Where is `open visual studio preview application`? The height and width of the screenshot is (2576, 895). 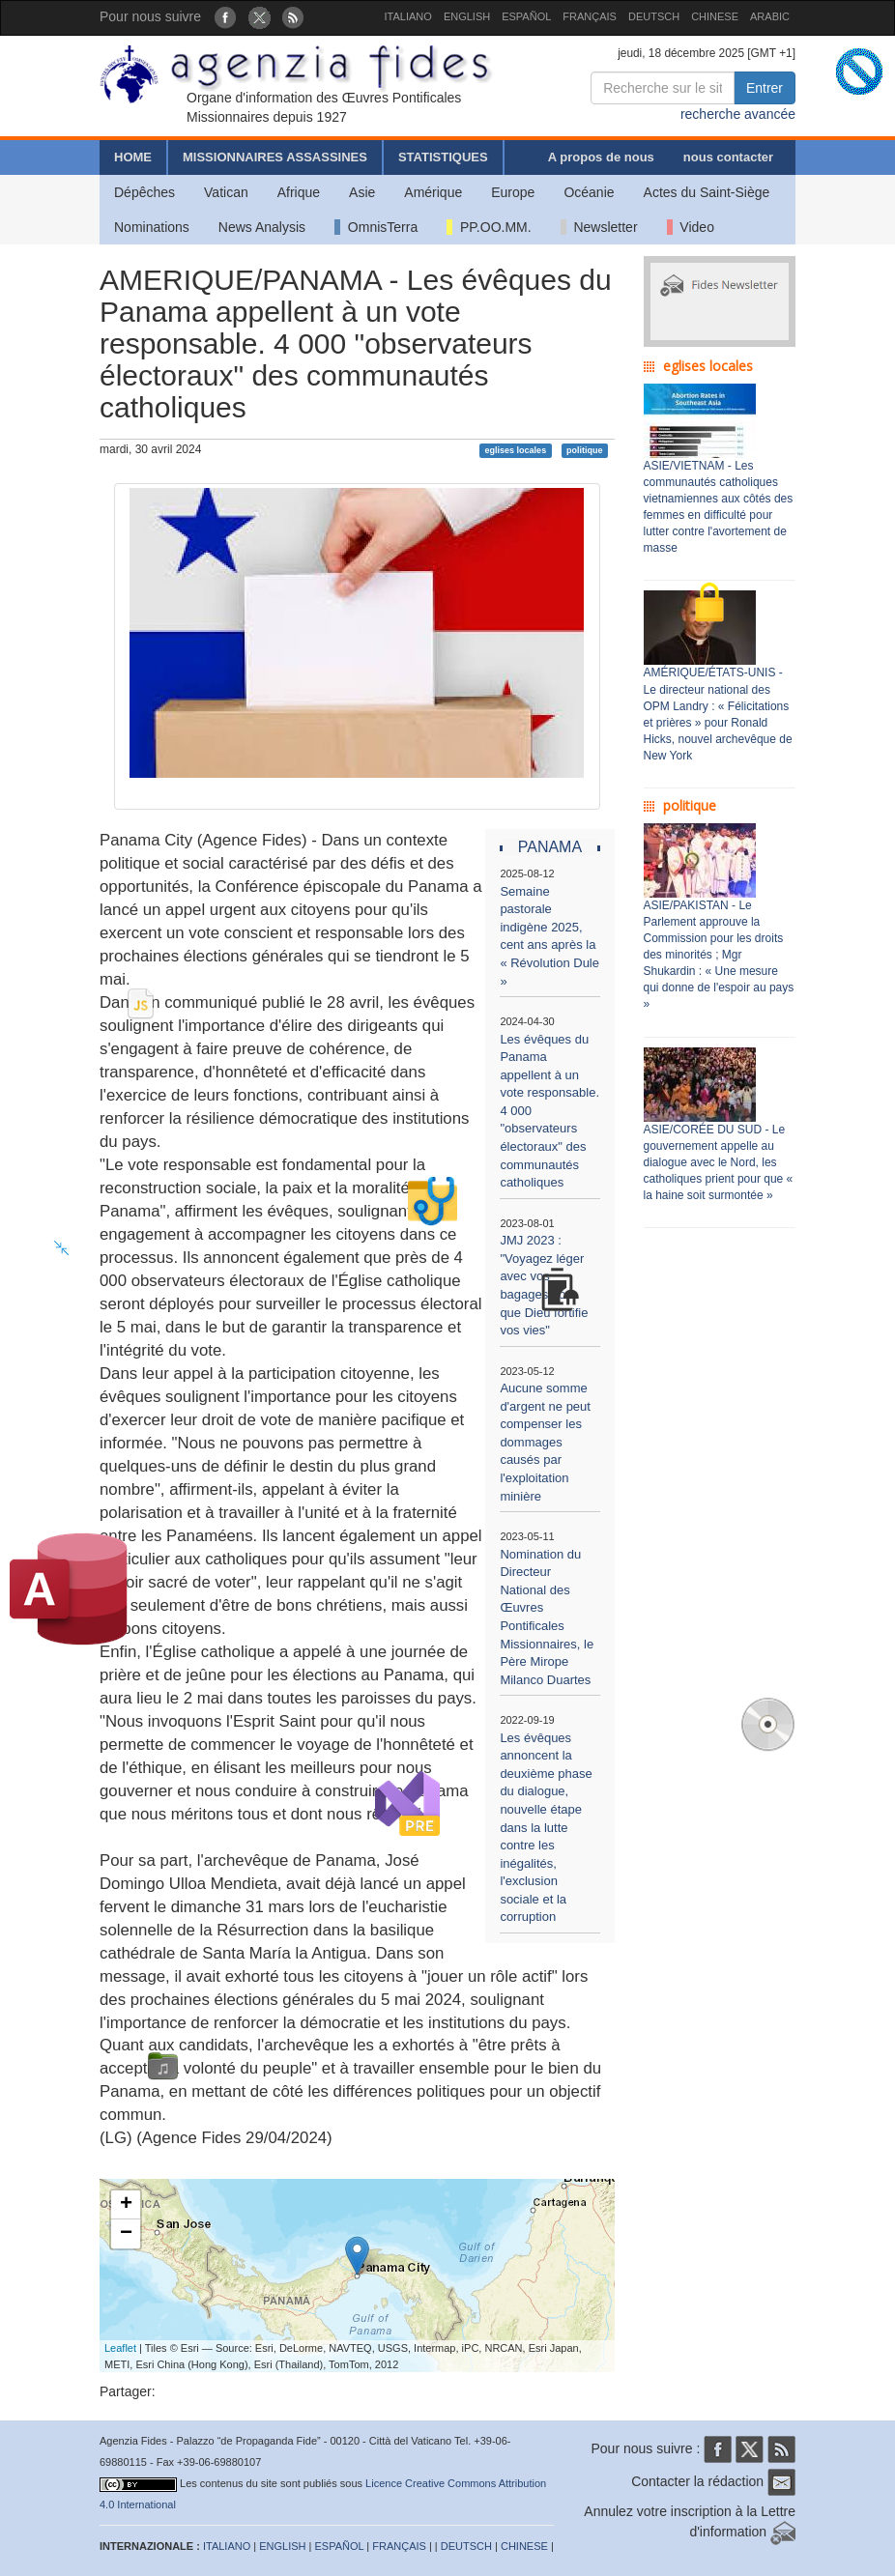
open visual studio preview application is located at coordinates (407, 1803).